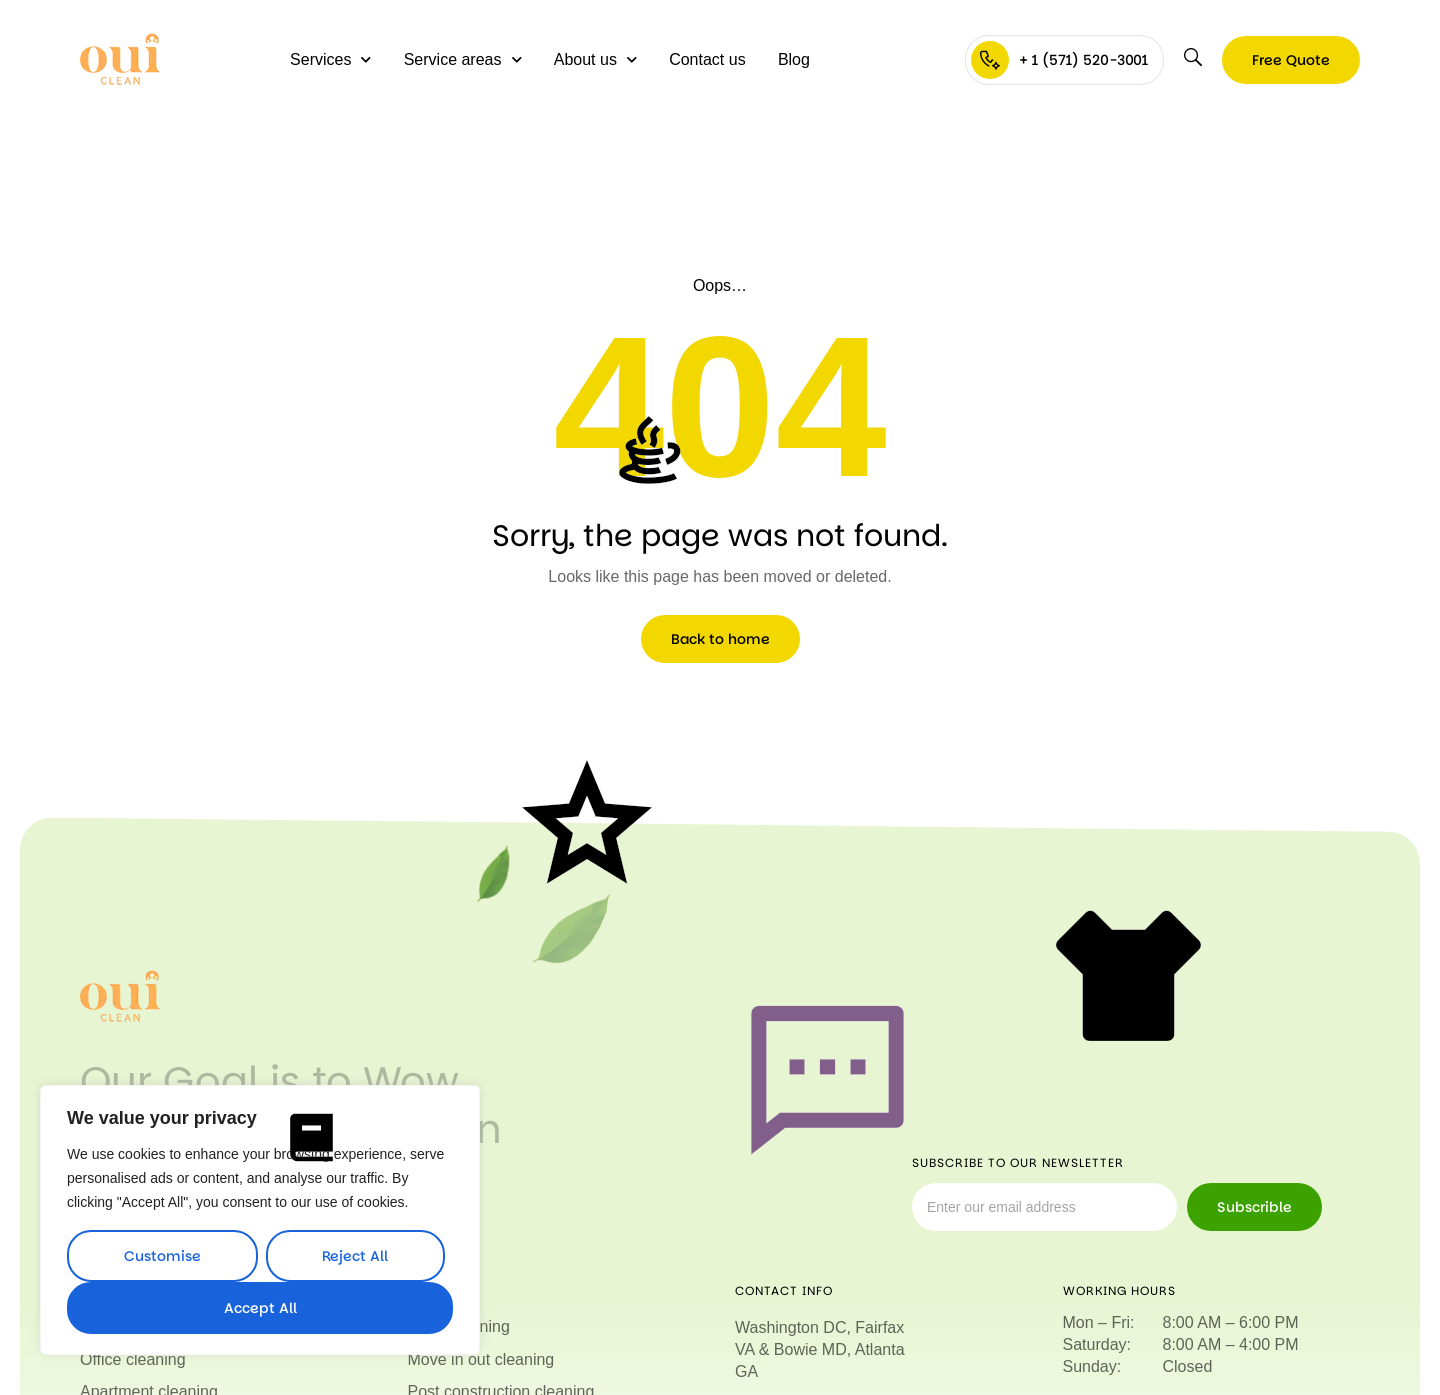 The height and width of the screenshot is (1395, 1440). I want to click on indicates java programming language or technology, so click(650, 452).